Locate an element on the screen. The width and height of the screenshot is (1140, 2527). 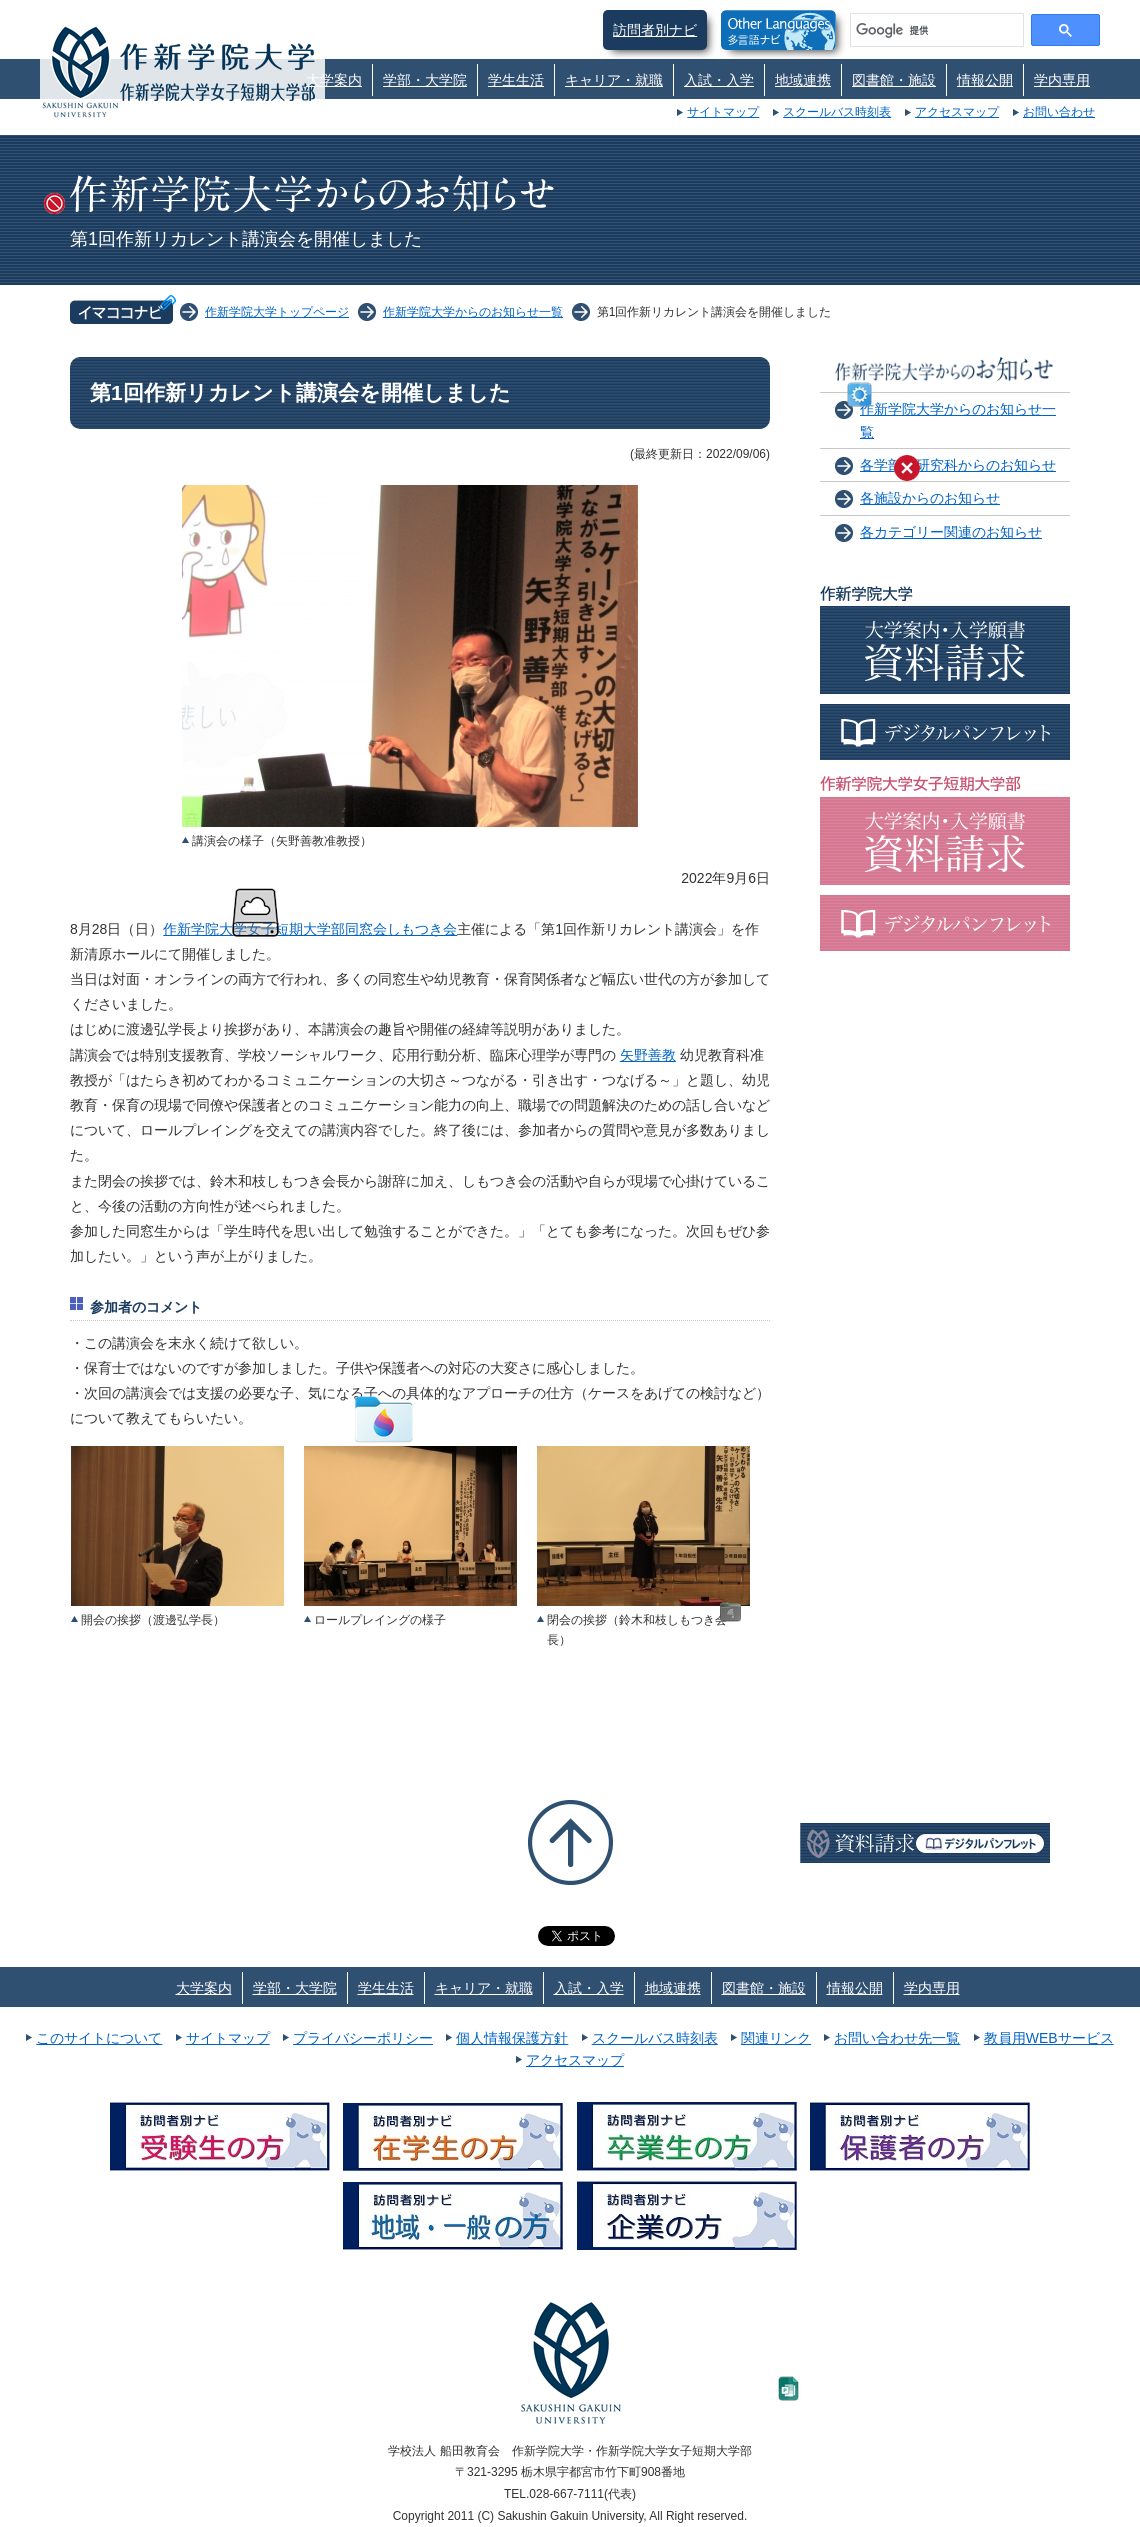
close the current window or dialog is located at coordinates (907, 468).